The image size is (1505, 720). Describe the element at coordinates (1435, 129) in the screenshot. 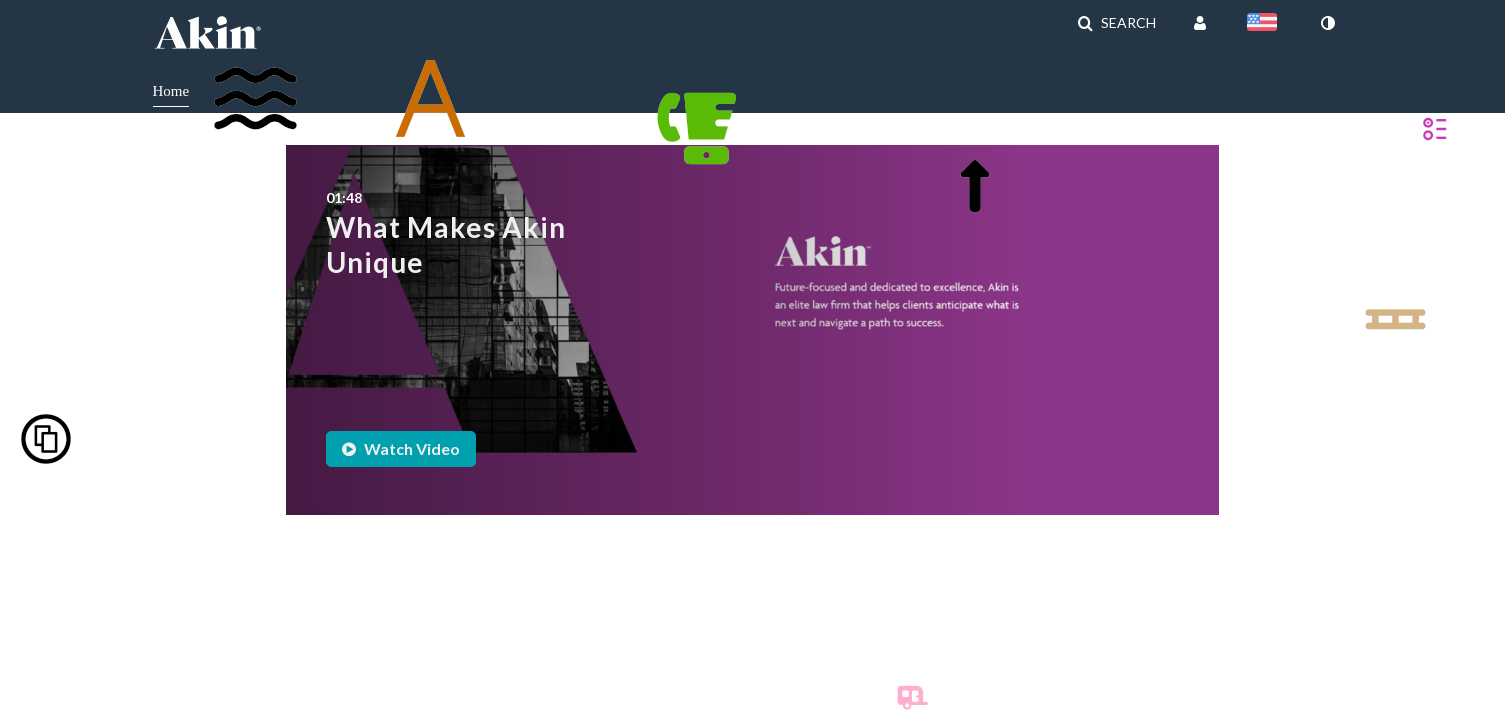

I see `select an option from a list` at that location.